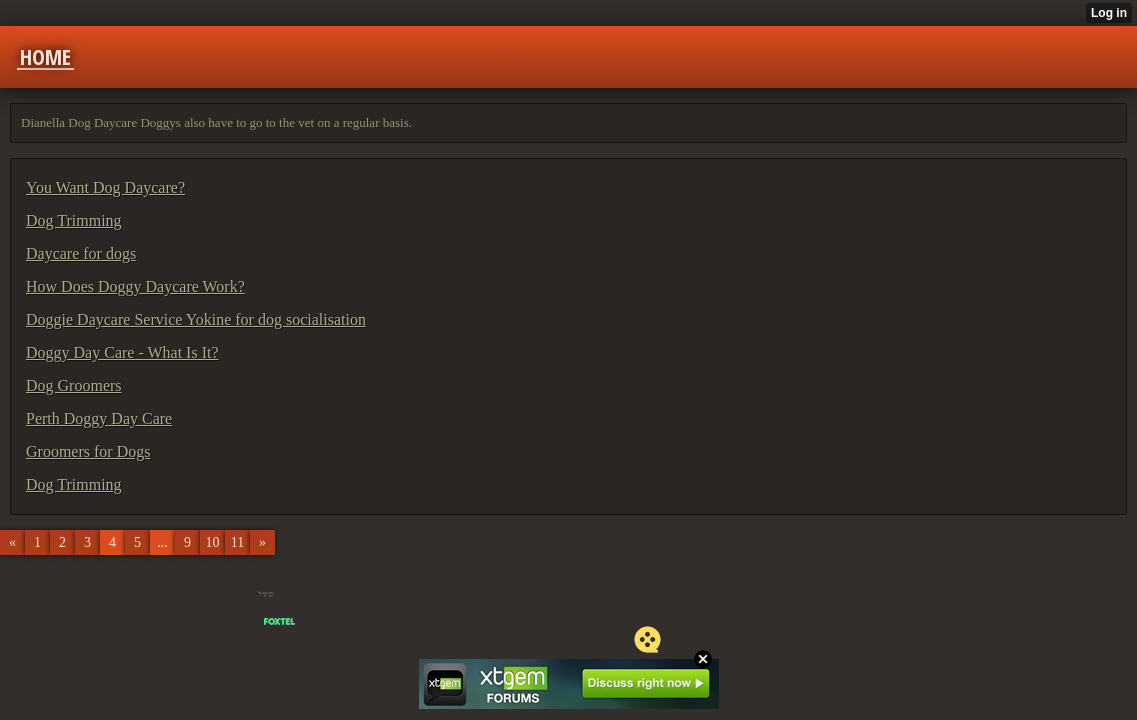  Describe the element at coordinates (265, 594) in the screenshot. I see `HTC brand logo` at that location.